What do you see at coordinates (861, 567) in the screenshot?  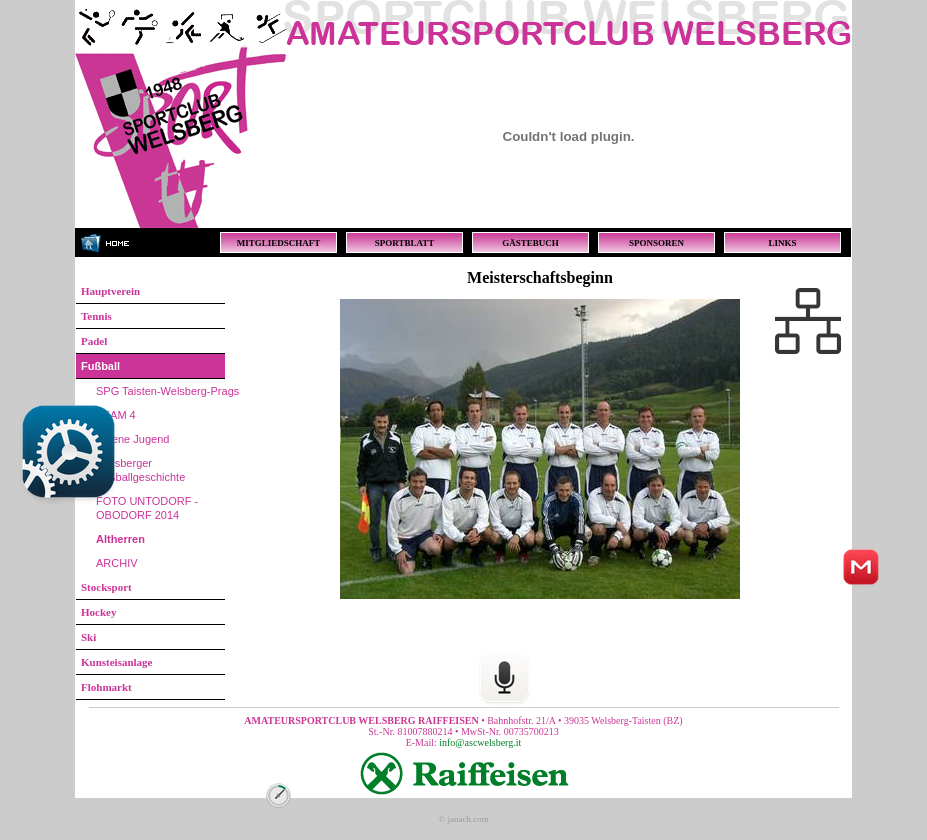 I see `open the MEGA cloud storage app` at bounding box center [861, 567].